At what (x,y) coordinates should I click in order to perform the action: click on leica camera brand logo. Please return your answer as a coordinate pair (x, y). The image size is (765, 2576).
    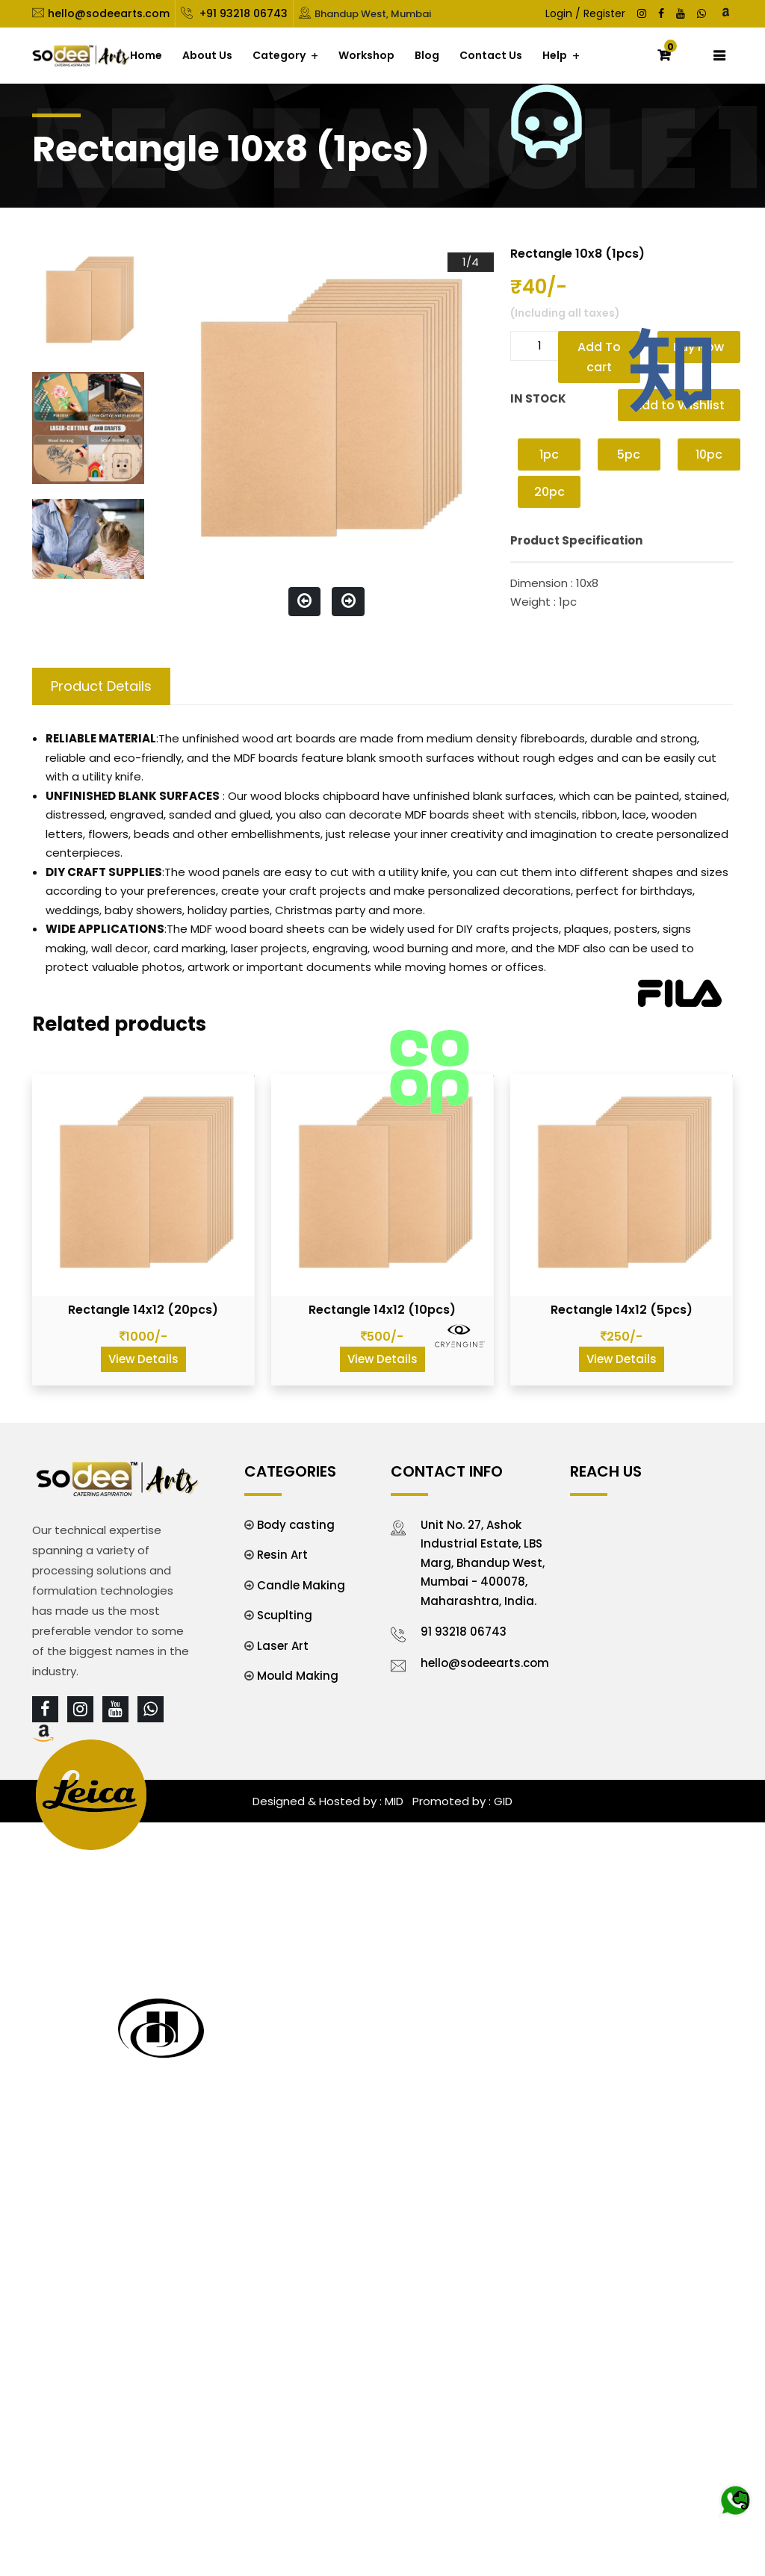
    Looking at the image, I should click on (91, 1795).